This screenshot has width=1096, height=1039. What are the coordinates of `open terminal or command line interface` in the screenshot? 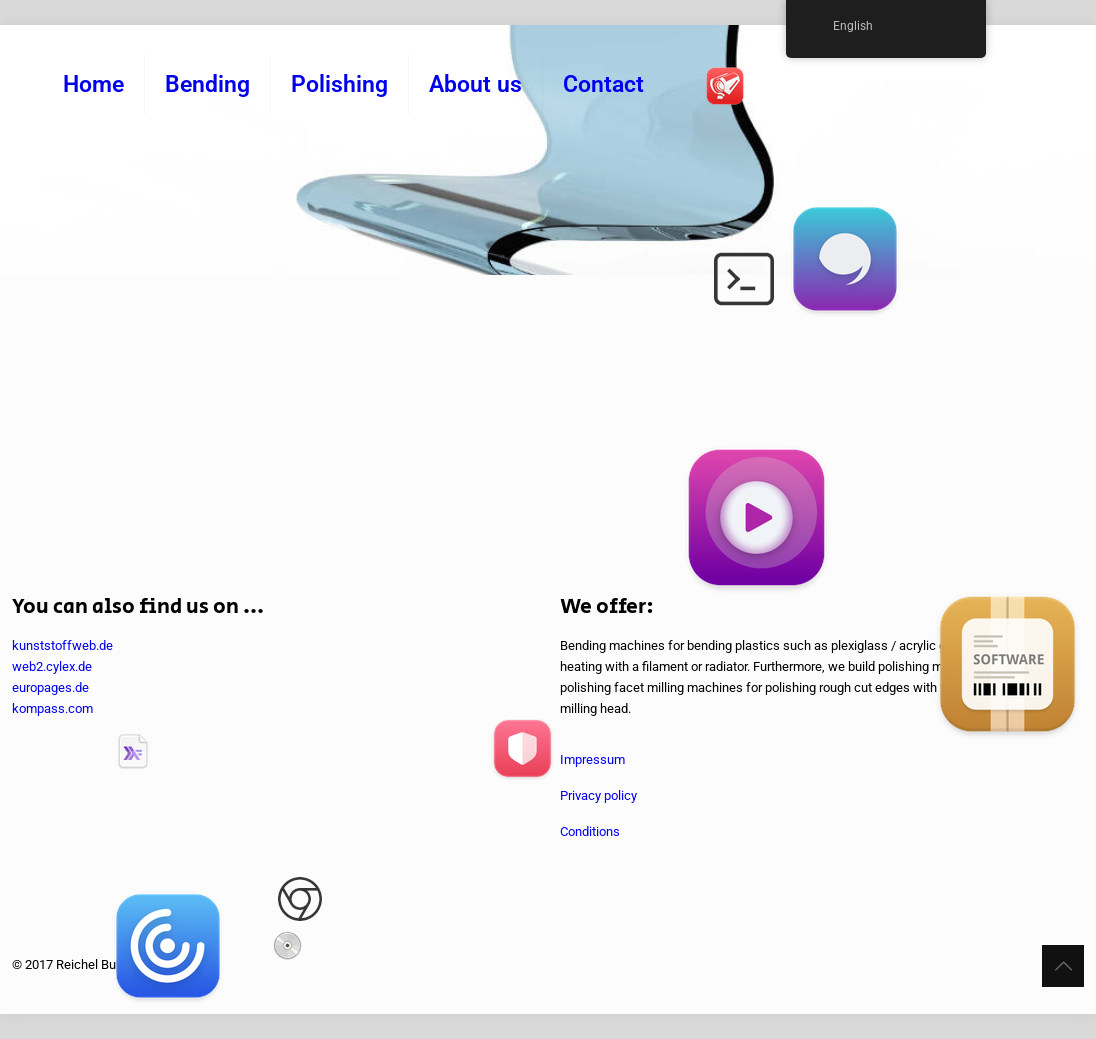 It's located at (744, 279).